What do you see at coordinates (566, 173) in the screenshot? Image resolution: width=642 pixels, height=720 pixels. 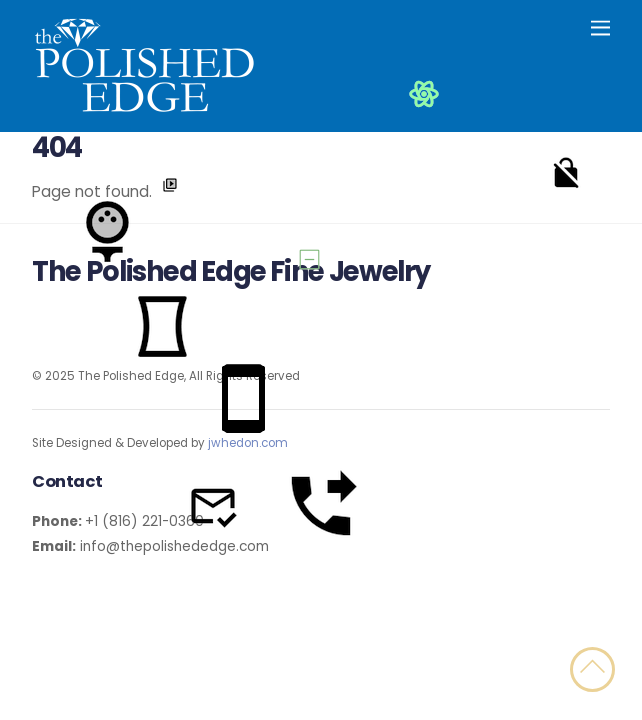 I see `indicates connection is not encrypted or secure` at bounding box center [566, 173].